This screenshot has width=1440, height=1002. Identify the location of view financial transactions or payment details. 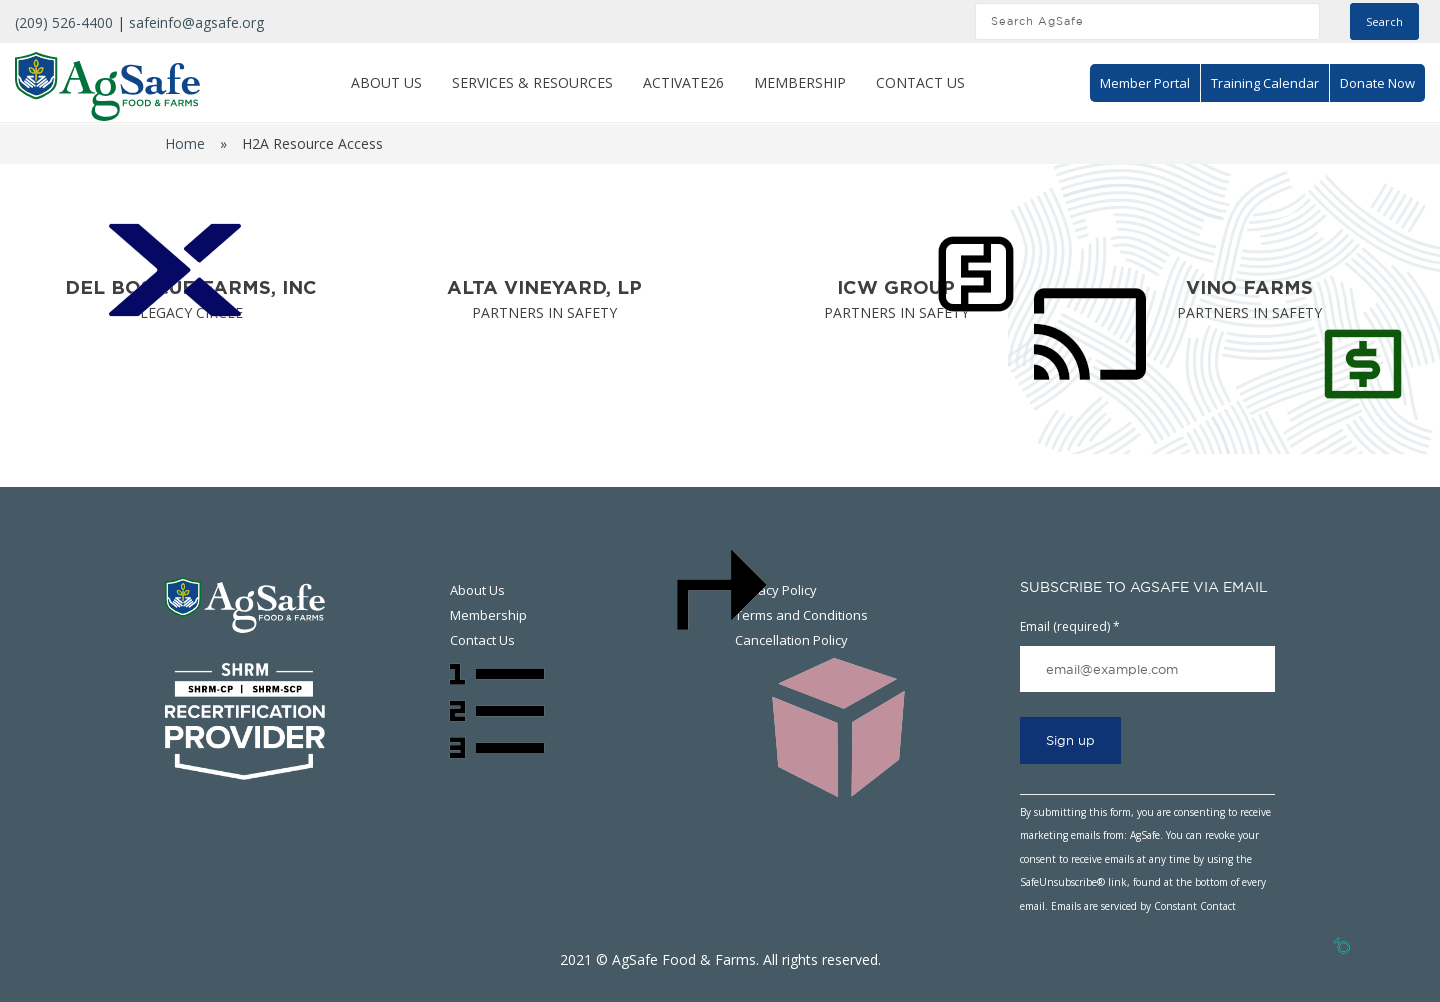
(1363, 364).